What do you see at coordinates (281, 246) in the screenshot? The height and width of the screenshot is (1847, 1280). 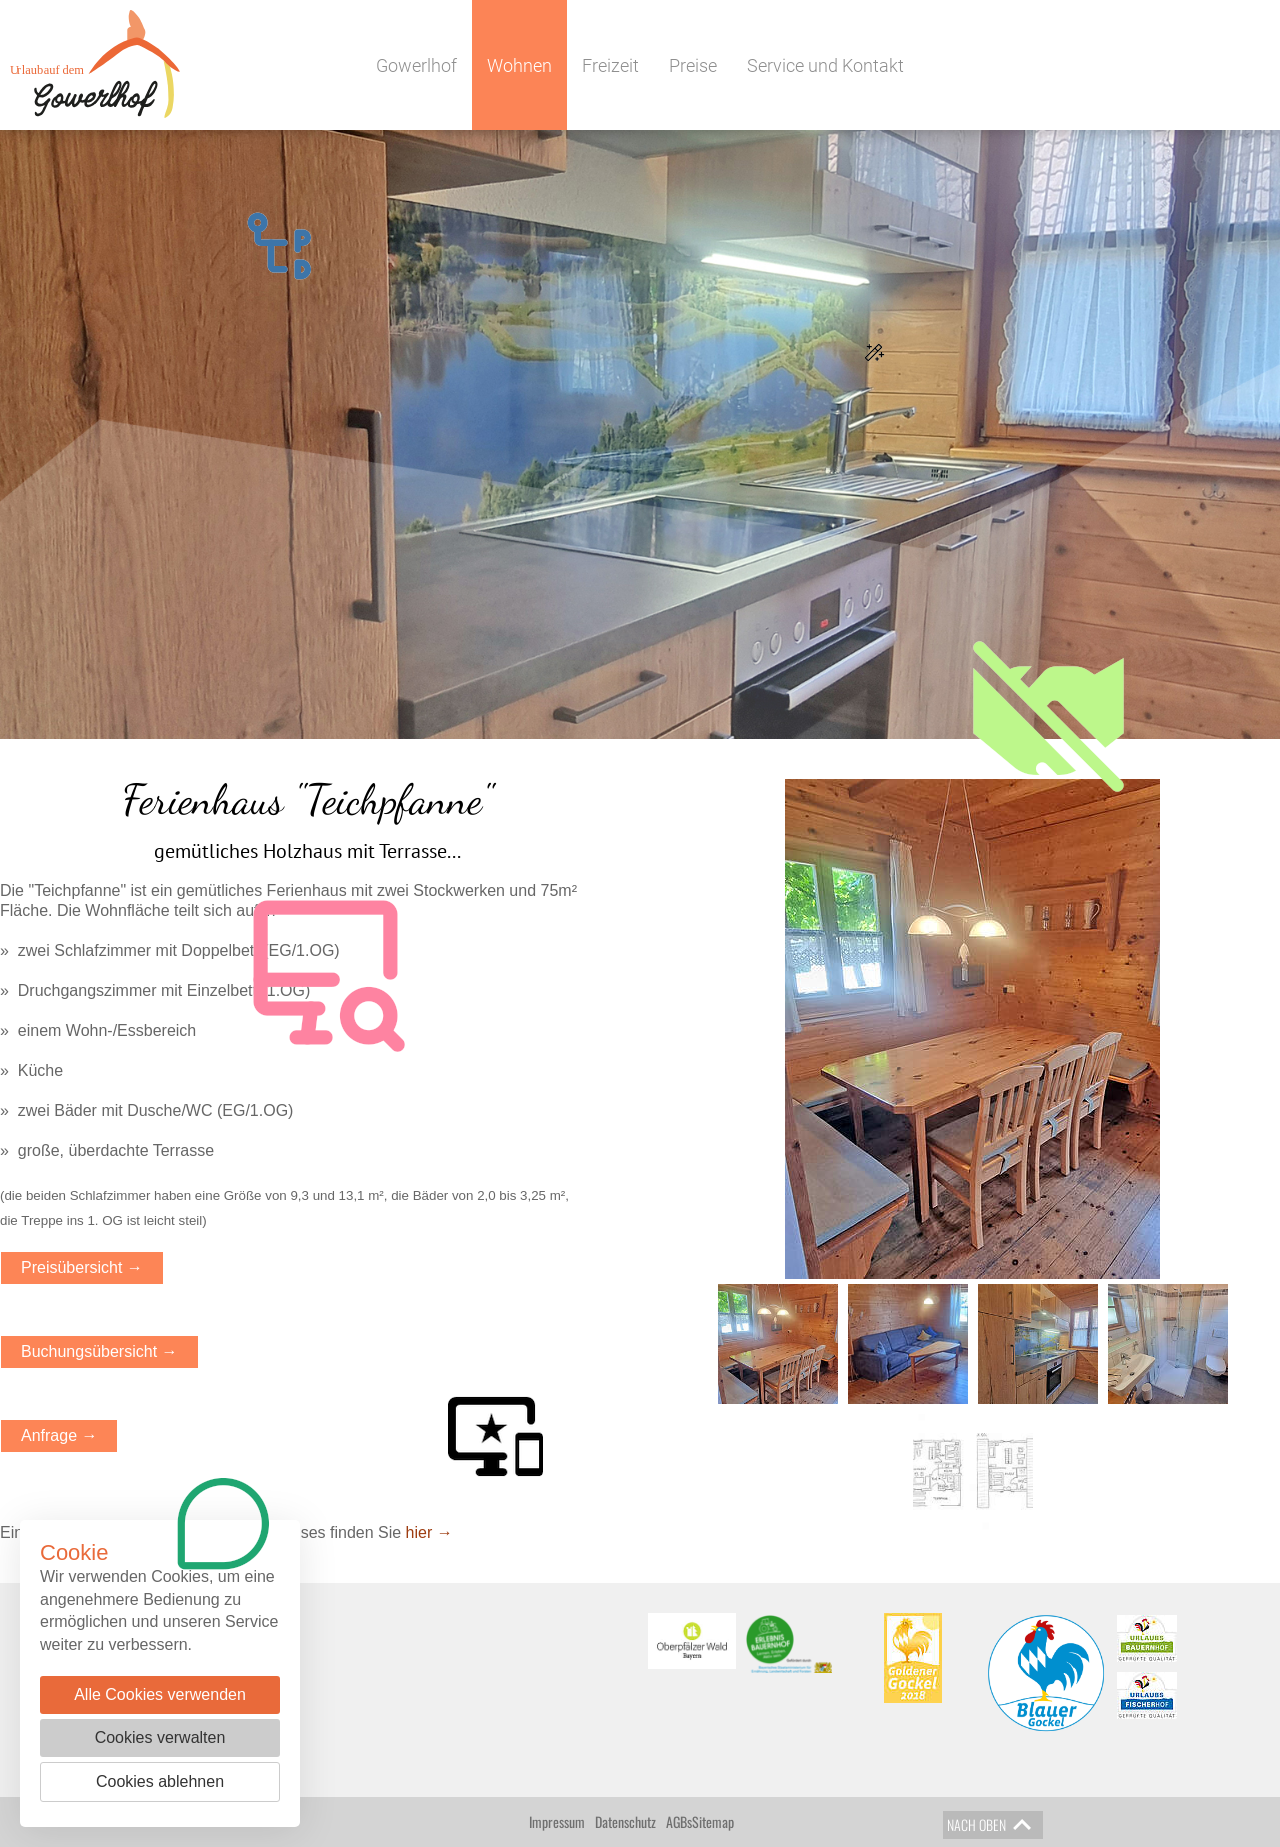 I see `select automatic transmission mode` at bounding box center [281, 246].